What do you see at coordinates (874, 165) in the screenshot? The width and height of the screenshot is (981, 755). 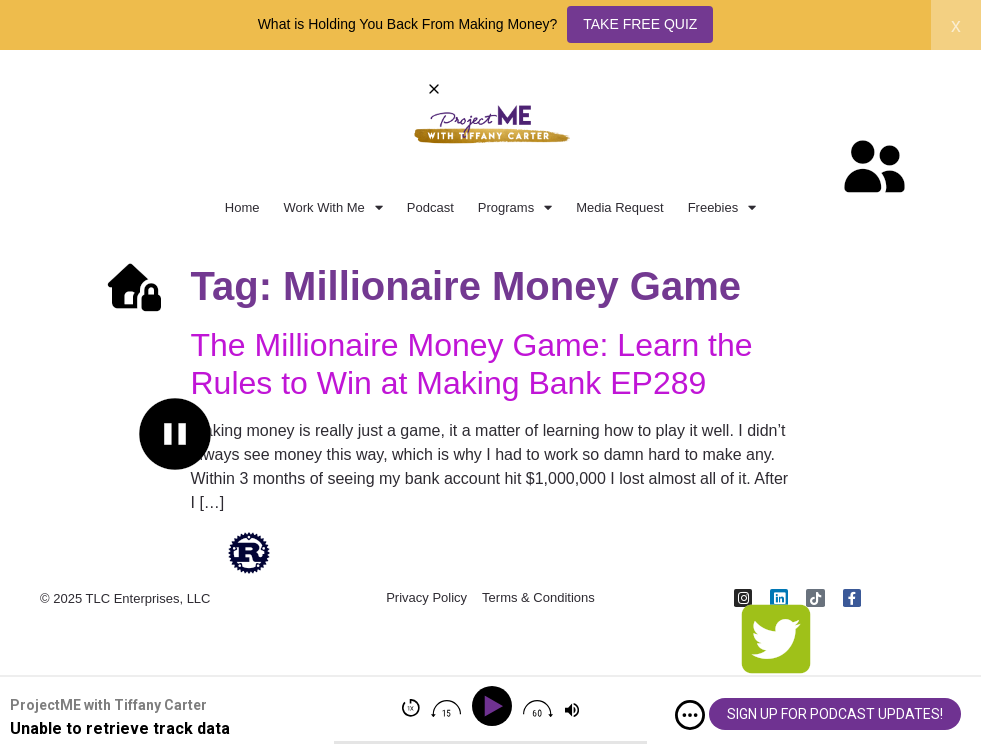 I see `view your friends list` at bounding box center [874, 165].